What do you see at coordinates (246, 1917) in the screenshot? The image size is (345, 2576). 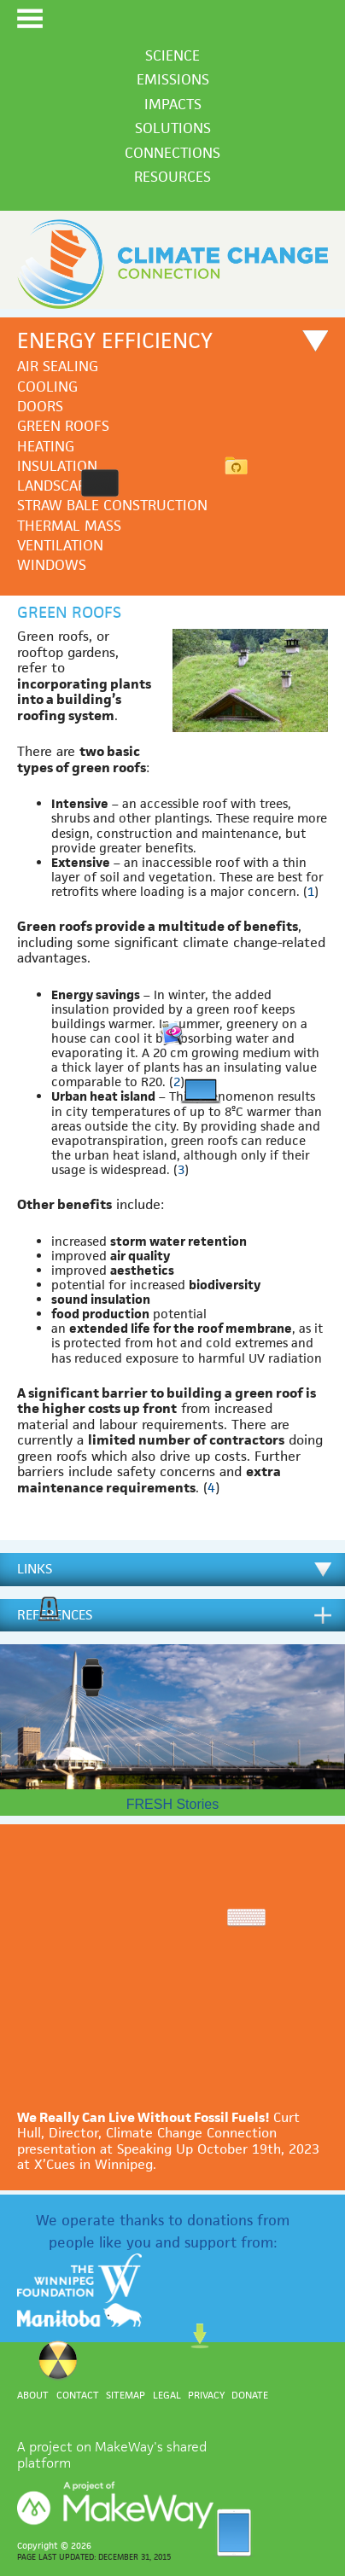 I see `bluetooth keyboard connected` at bounding box center [246, 1917].